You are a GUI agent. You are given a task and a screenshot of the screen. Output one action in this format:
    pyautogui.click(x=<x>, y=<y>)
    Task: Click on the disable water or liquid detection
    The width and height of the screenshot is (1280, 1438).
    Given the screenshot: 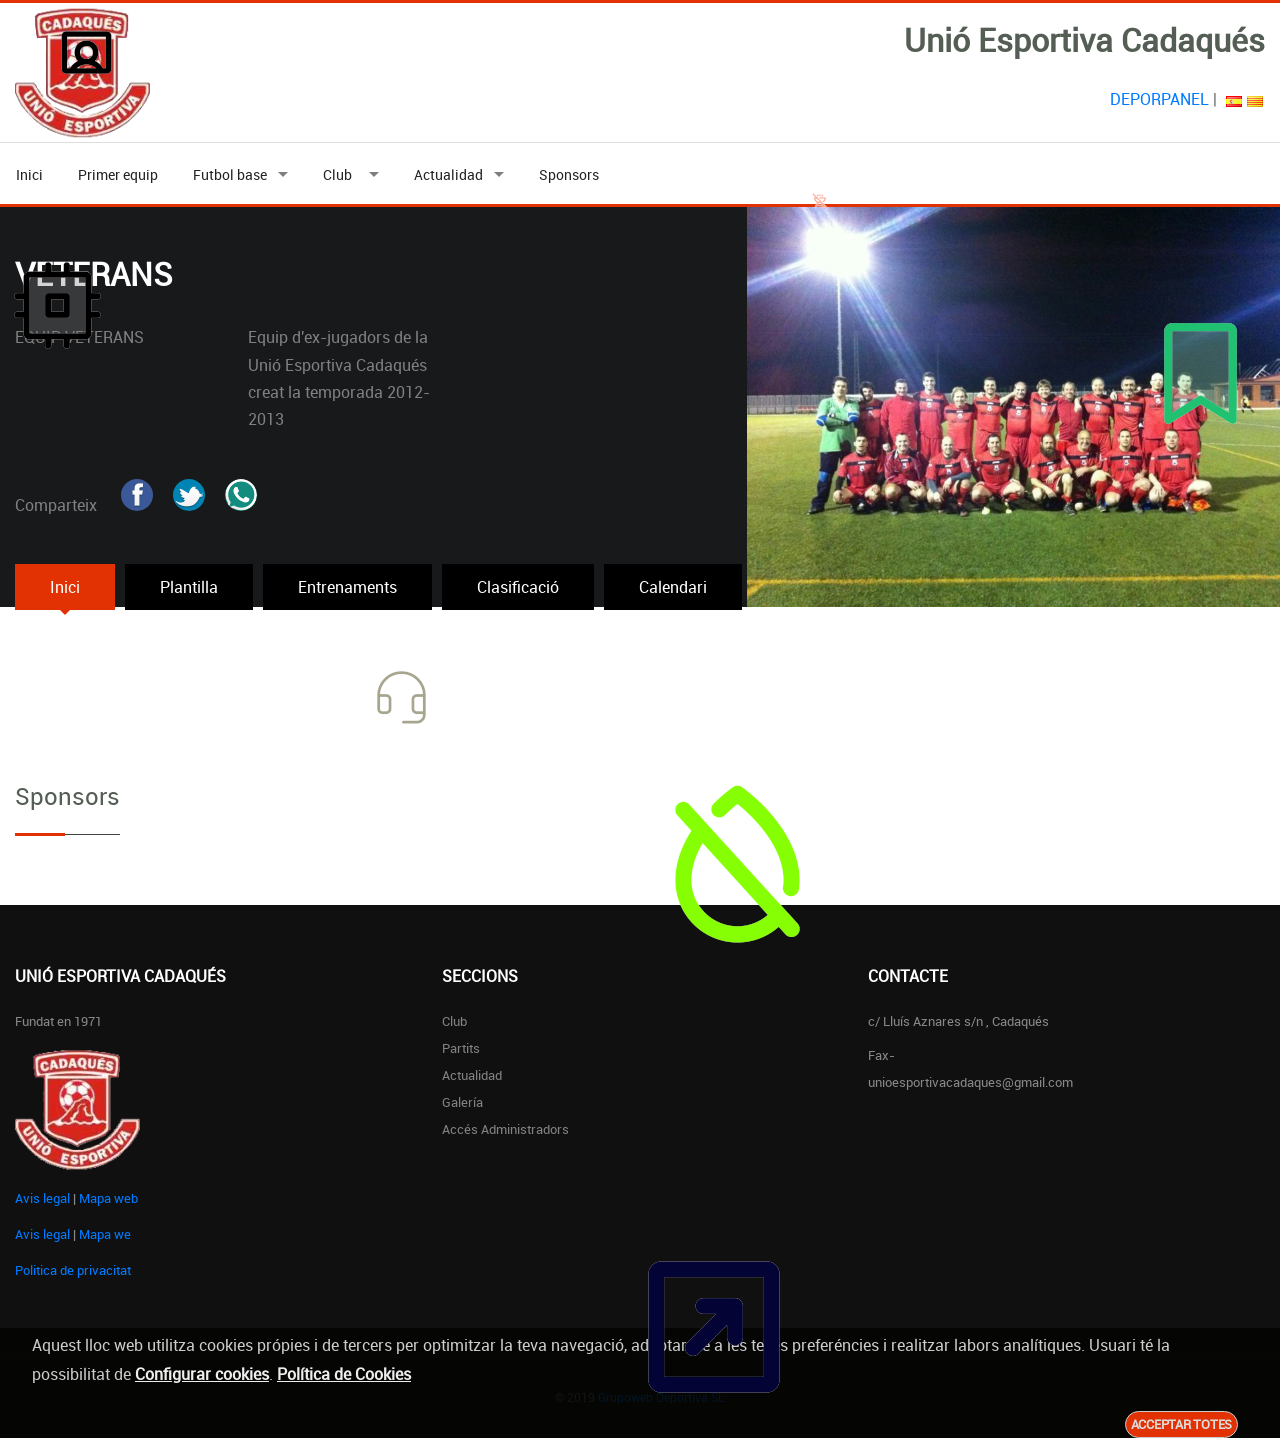 What is the action you would take?
    pyautogui.click(x=737, y=869)
    